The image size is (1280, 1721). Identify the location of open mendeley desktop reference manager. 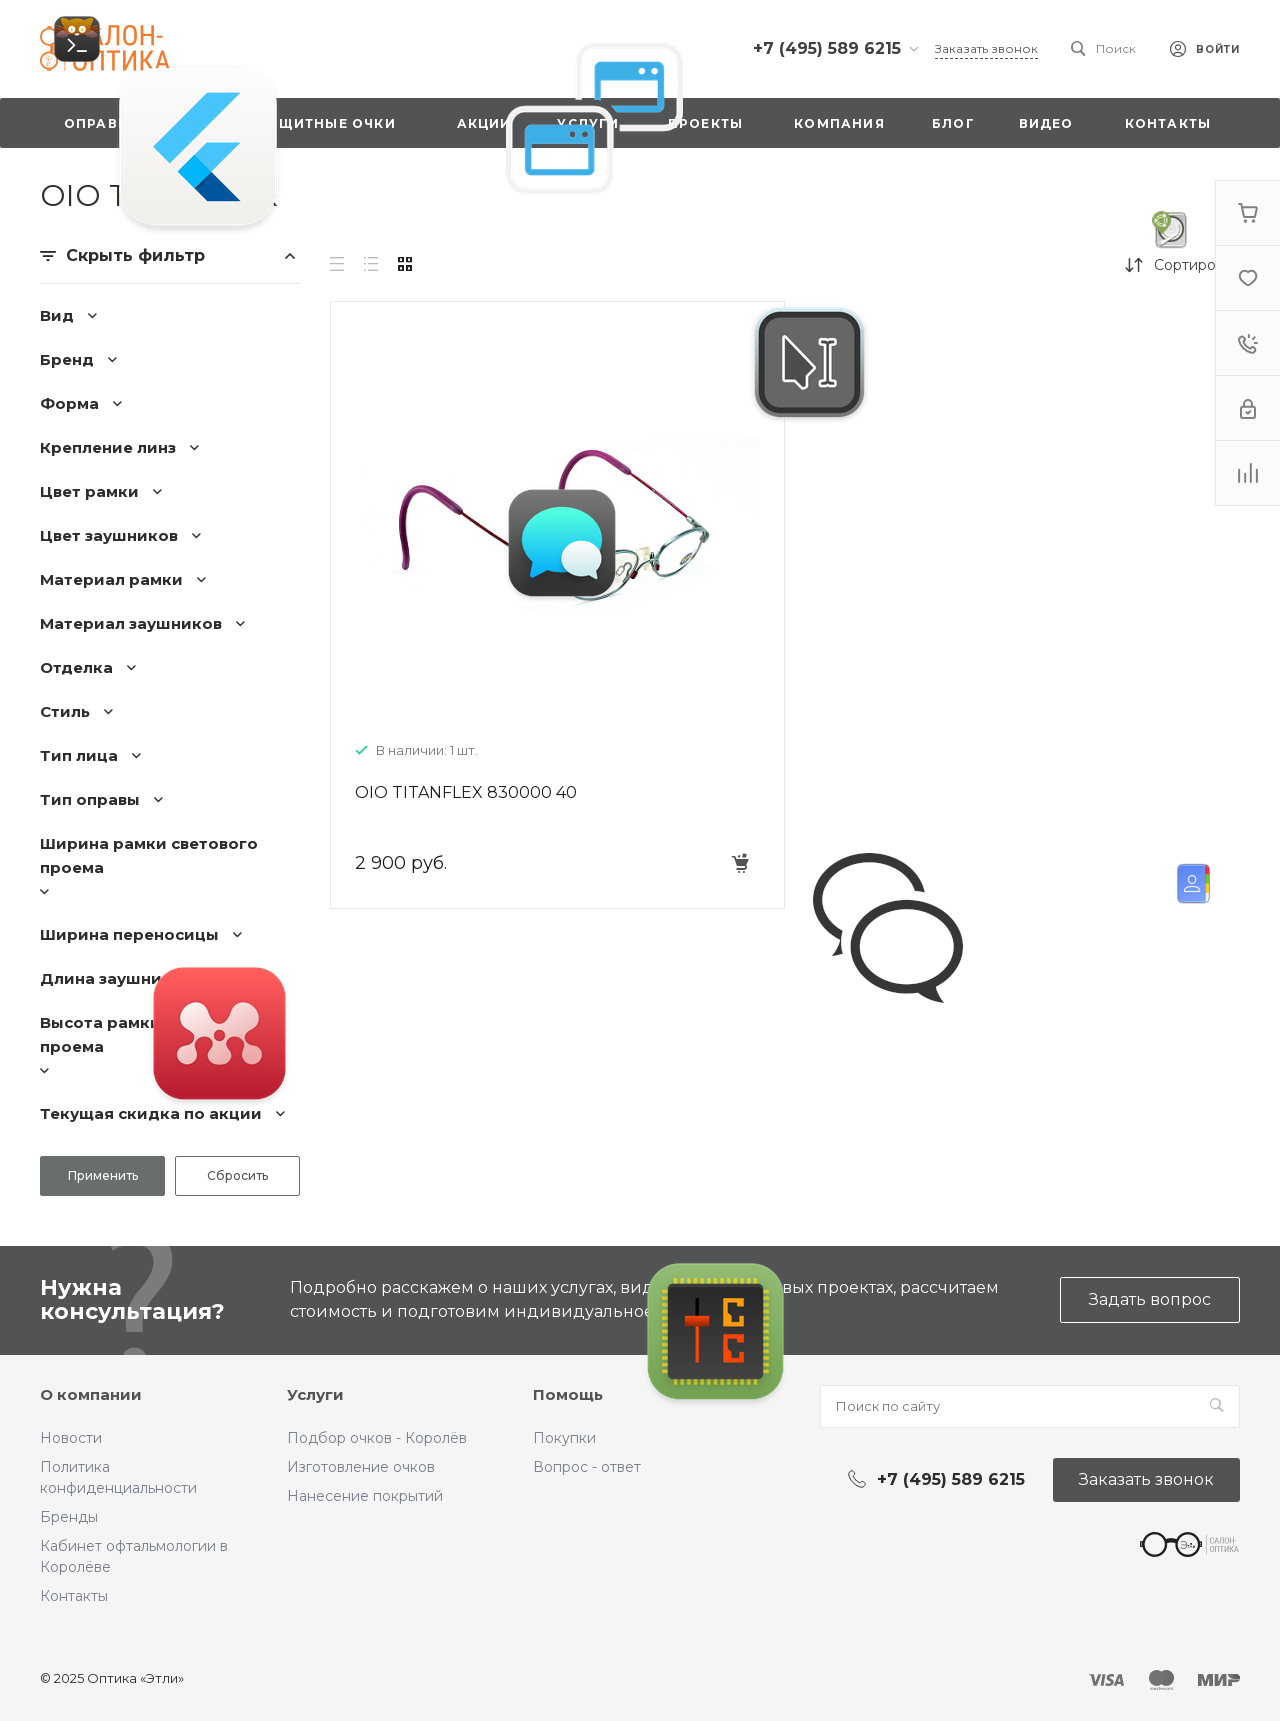
(219, 1033).